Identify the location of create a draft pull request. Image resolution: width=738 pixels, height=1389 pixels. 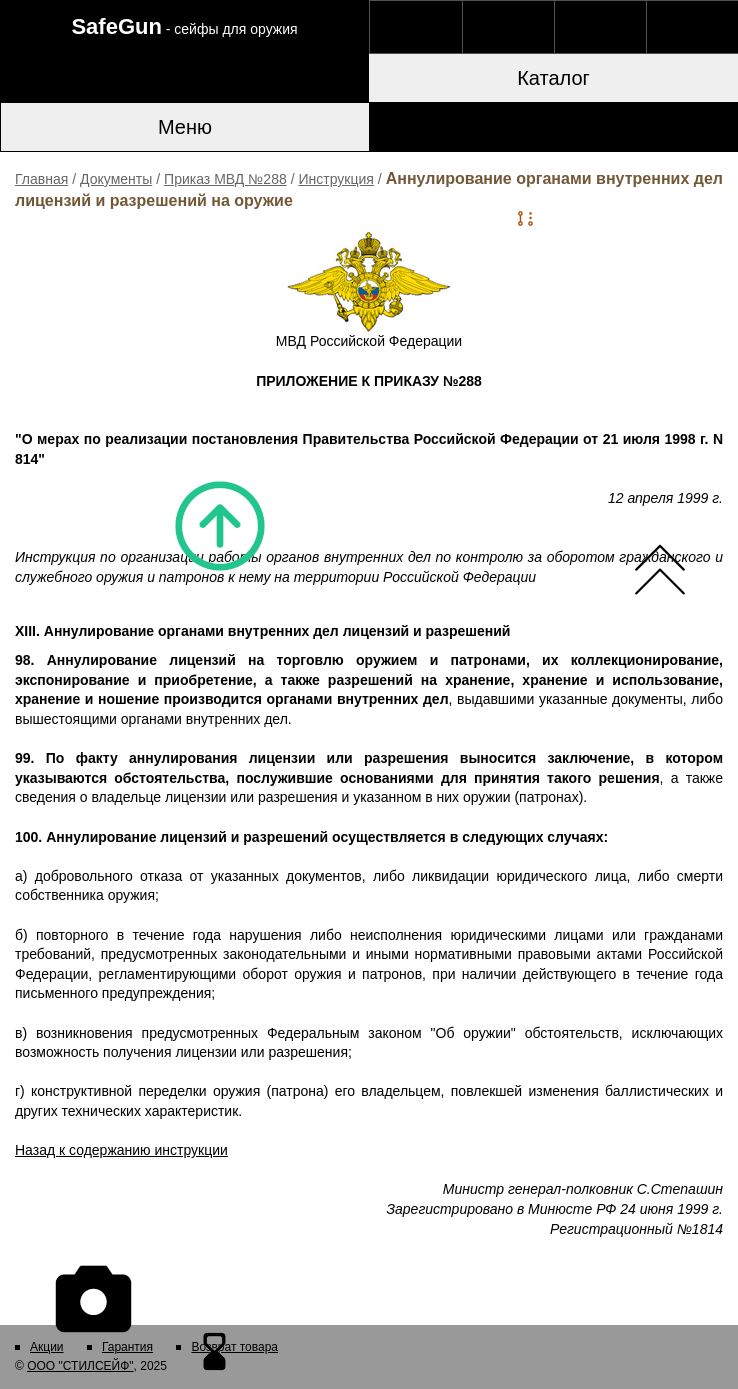
(525, 218).